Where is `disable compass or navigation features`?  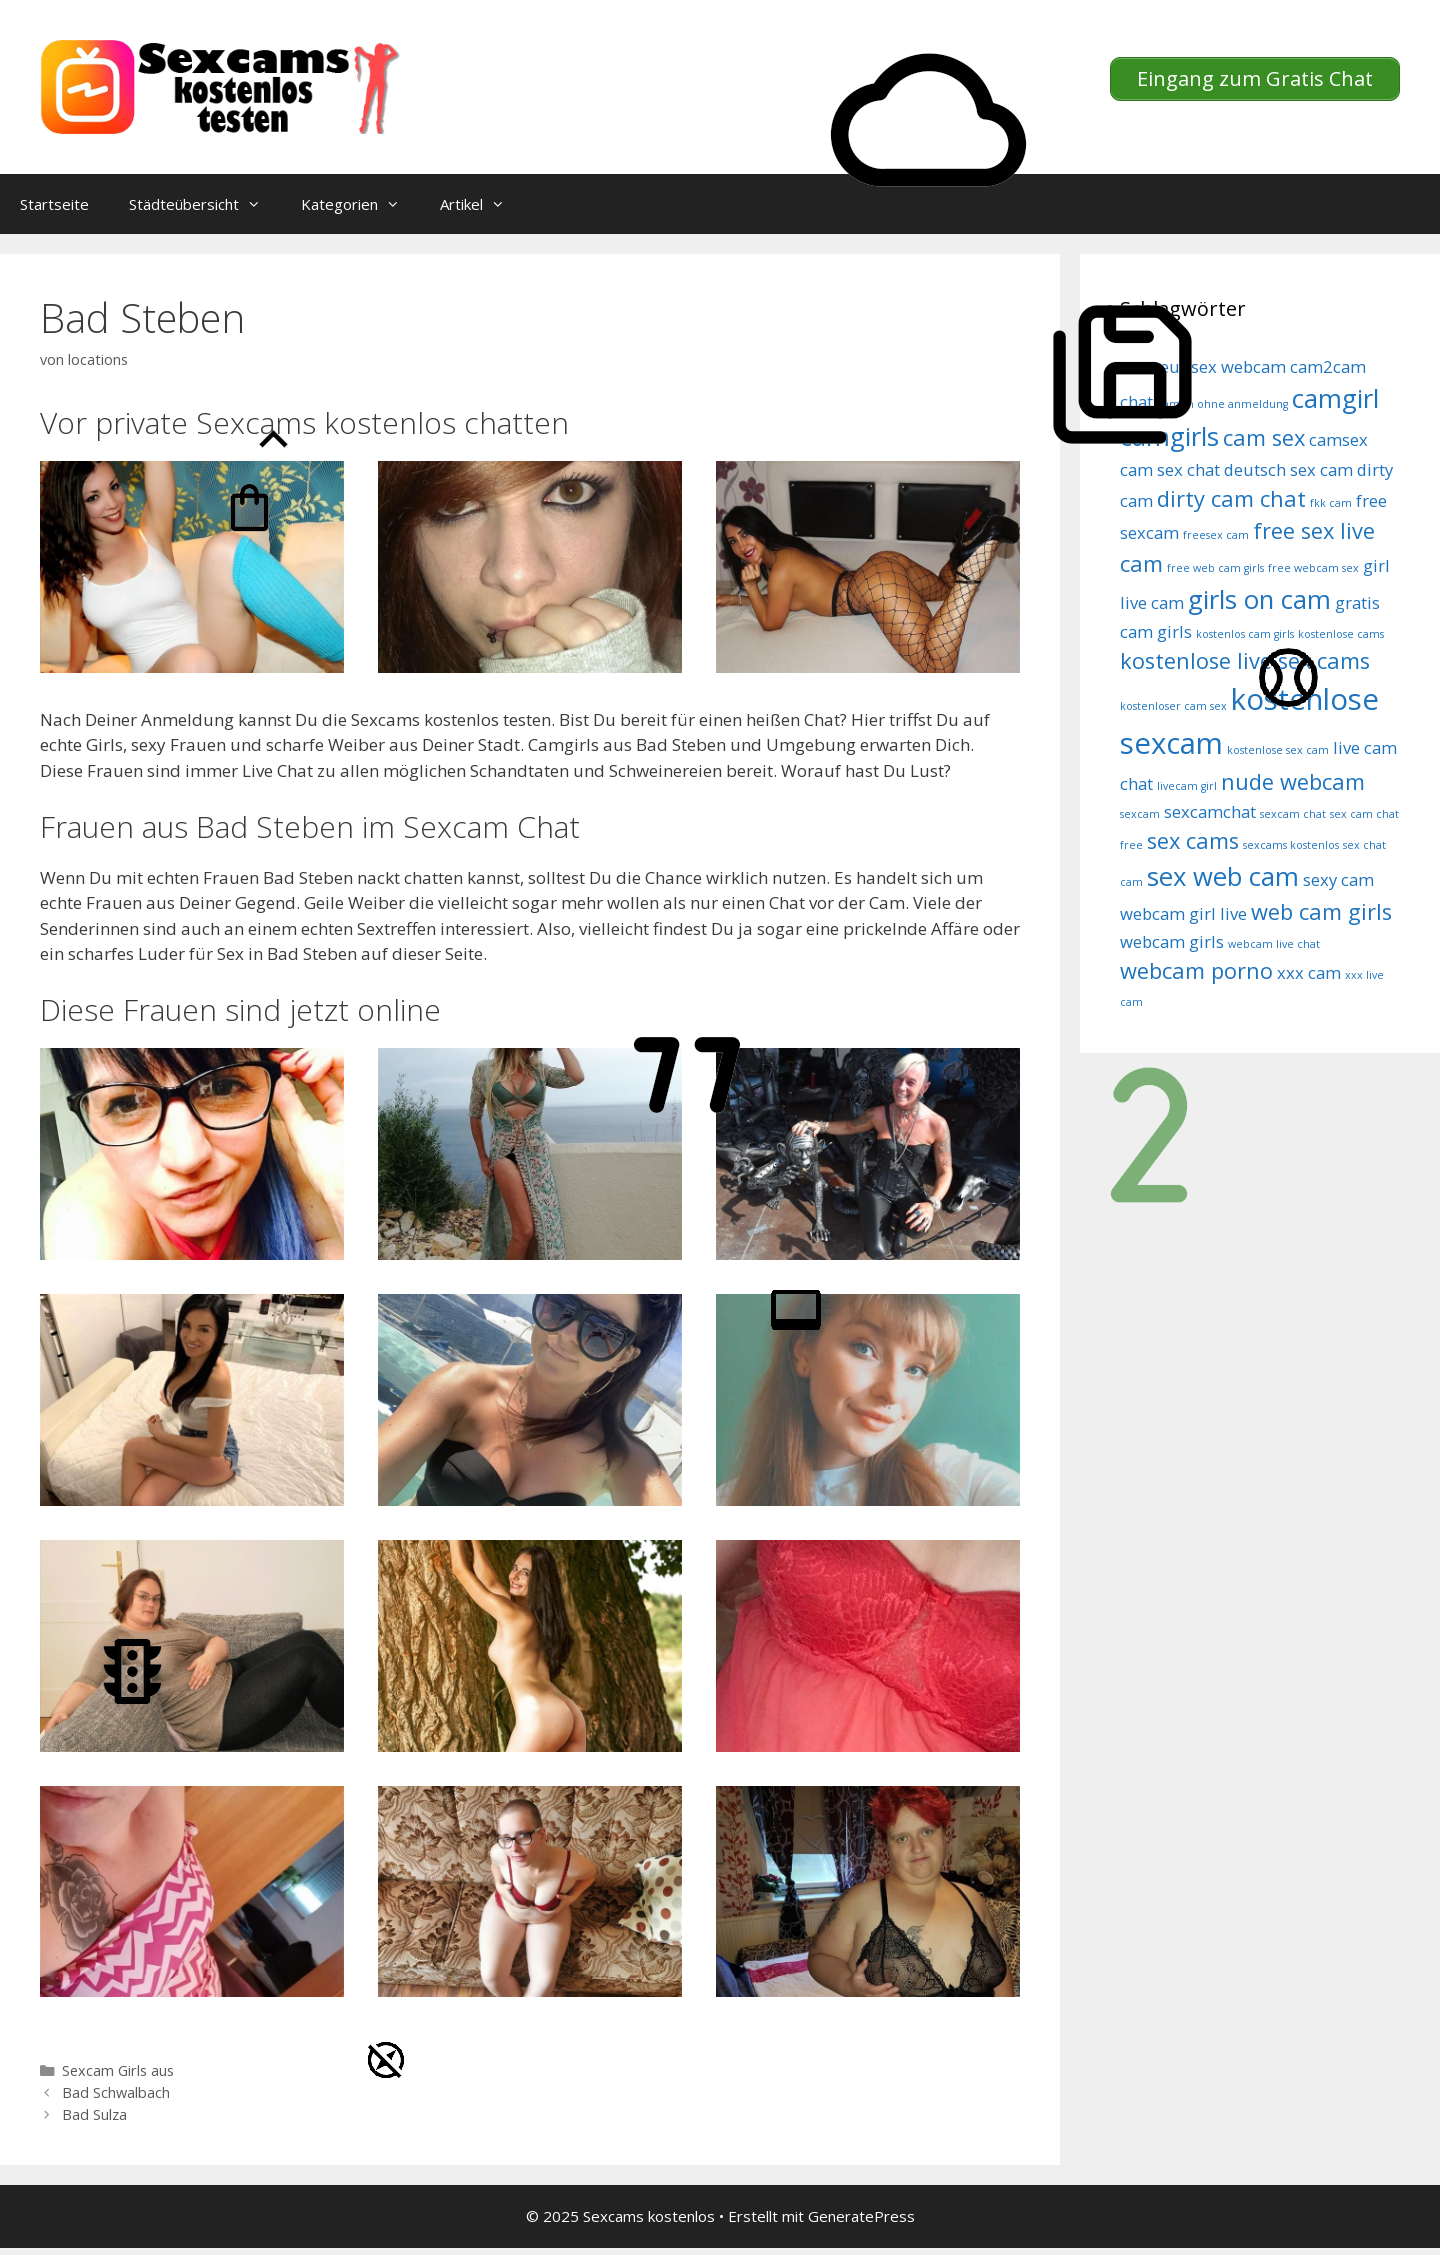 disable compass or navigation features is located at coordinates (386, 2060).